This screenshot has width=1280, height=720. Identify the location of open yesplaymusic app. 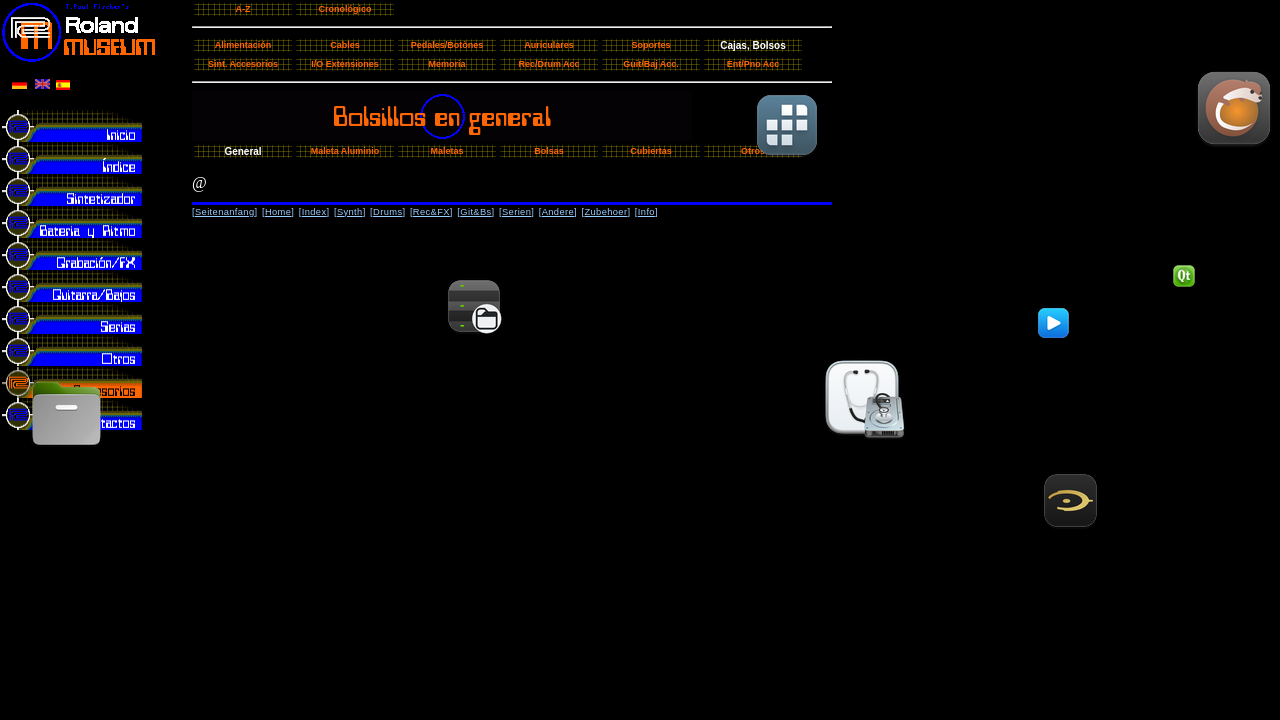
(1053, 323).